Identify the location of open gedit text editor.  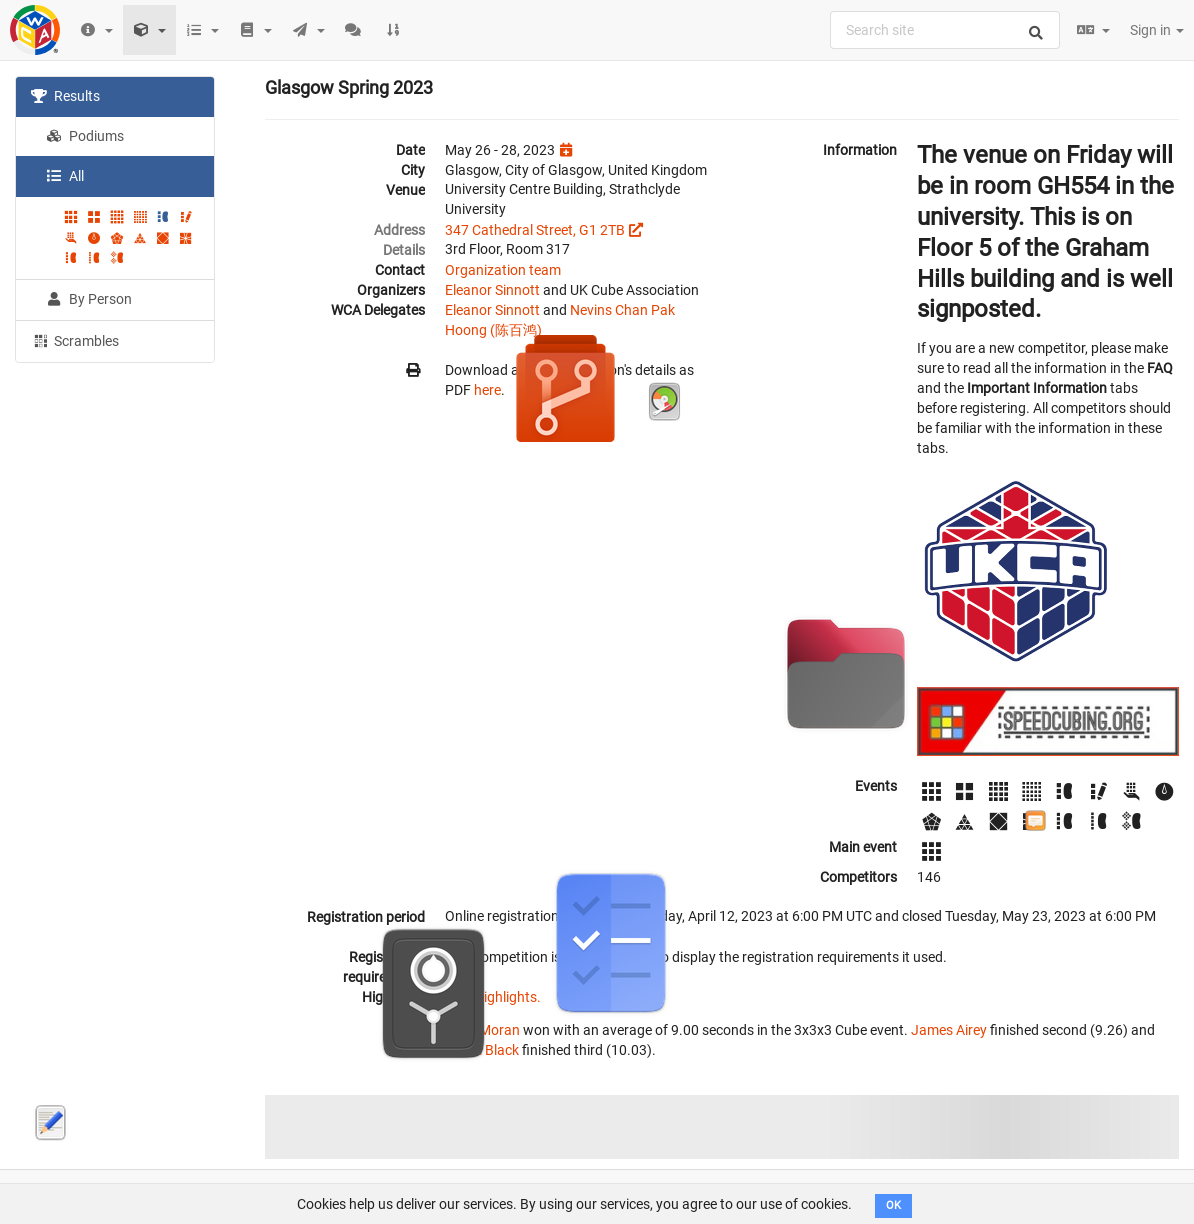
(50, 1122).